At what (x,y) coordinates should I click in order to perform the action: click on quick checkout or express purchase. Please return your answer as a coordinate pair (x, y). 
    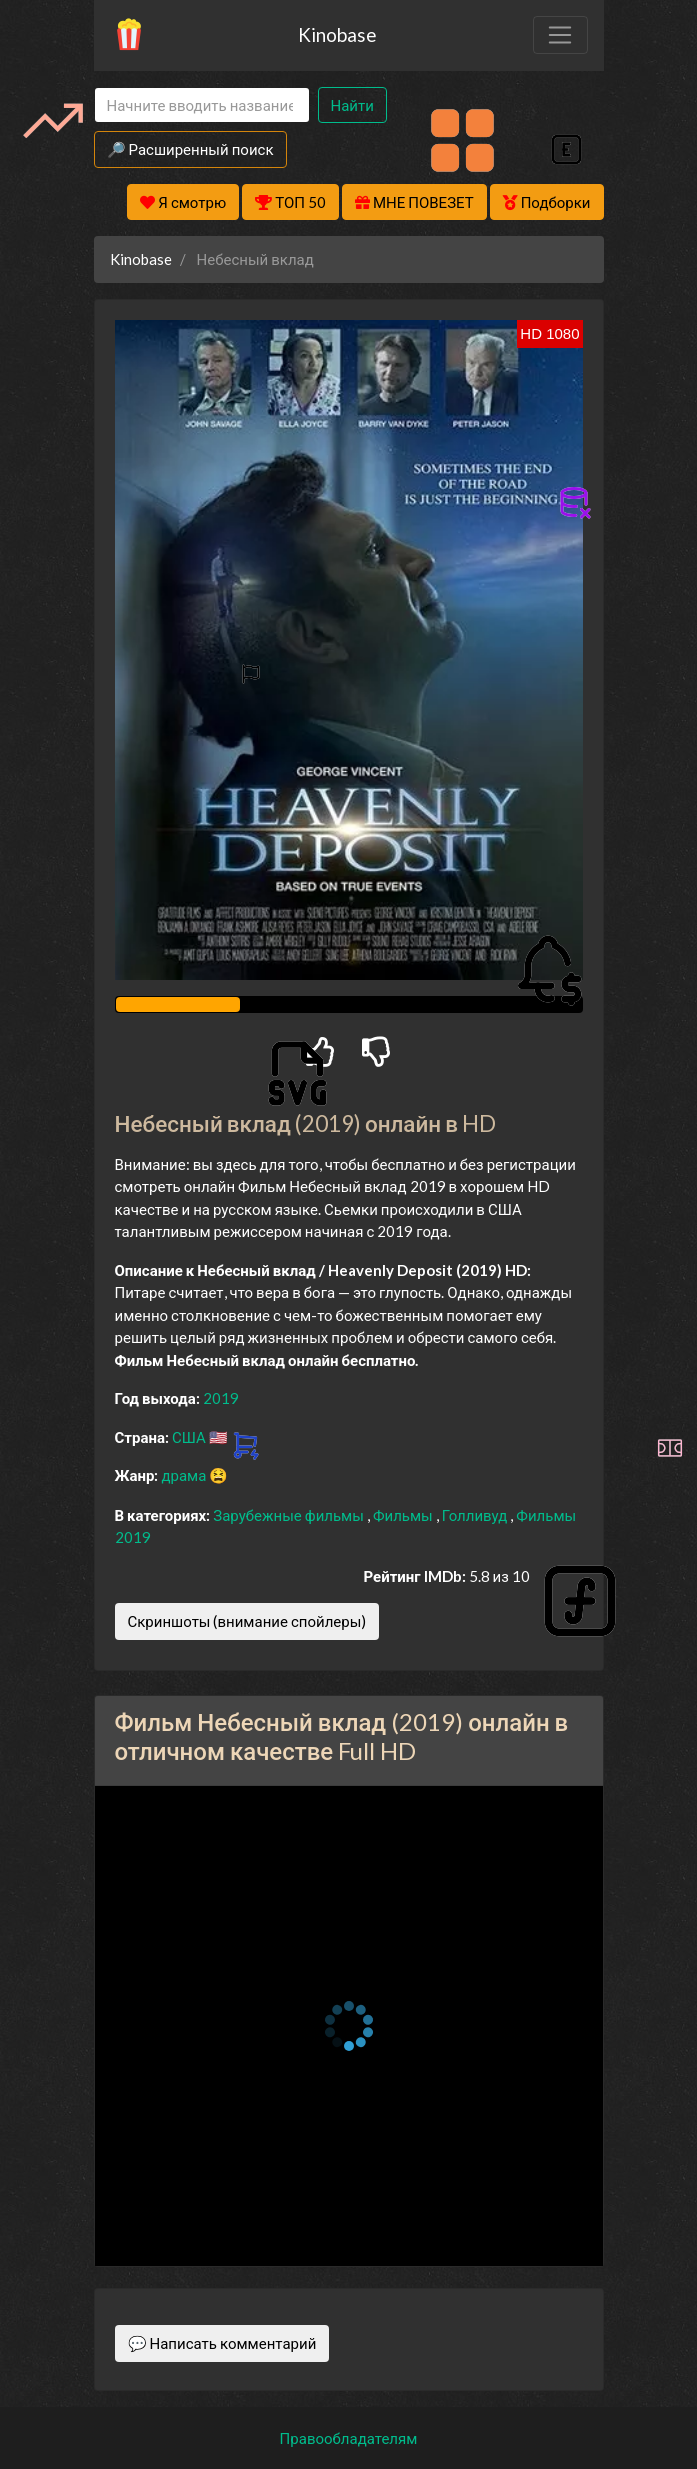
    Looking at the image, I should click on (245, 1445).